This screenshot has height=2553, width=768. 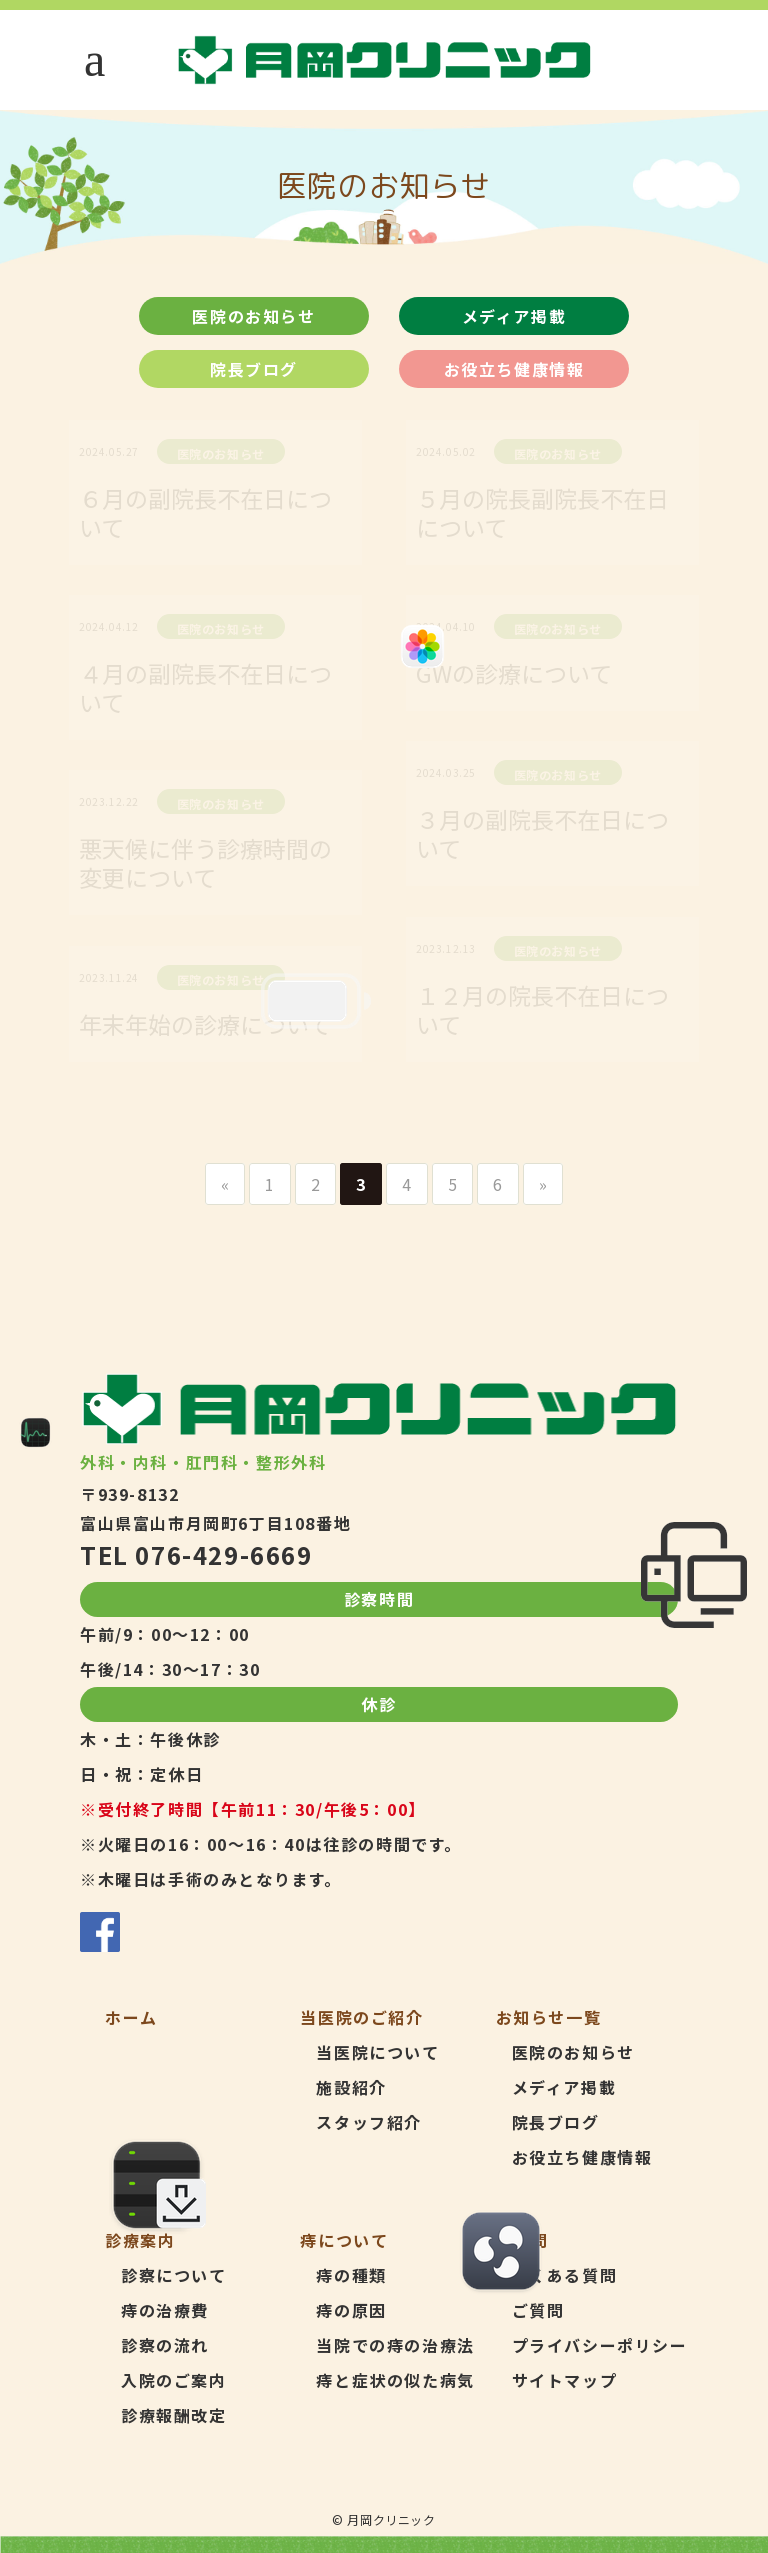 What do you see at coordinates (157, 2186) in the screenshot?
I see `configure network server installation settings` at bounding box center [157, 2186].